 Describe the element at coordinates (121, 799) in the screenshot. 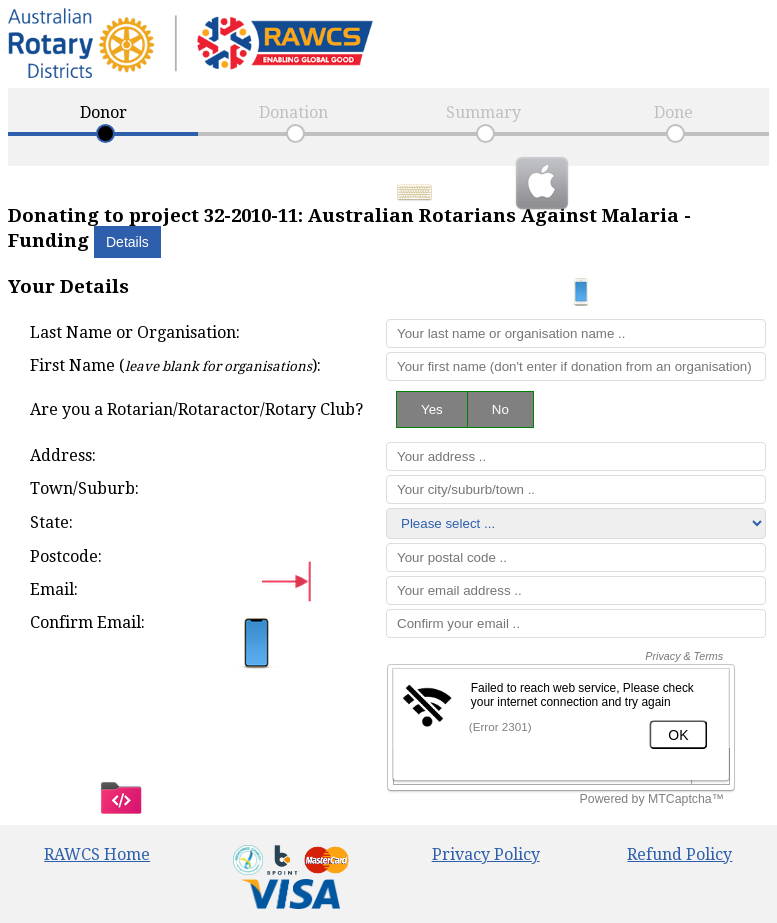

I see `open folder containing programming or code files` at that location.